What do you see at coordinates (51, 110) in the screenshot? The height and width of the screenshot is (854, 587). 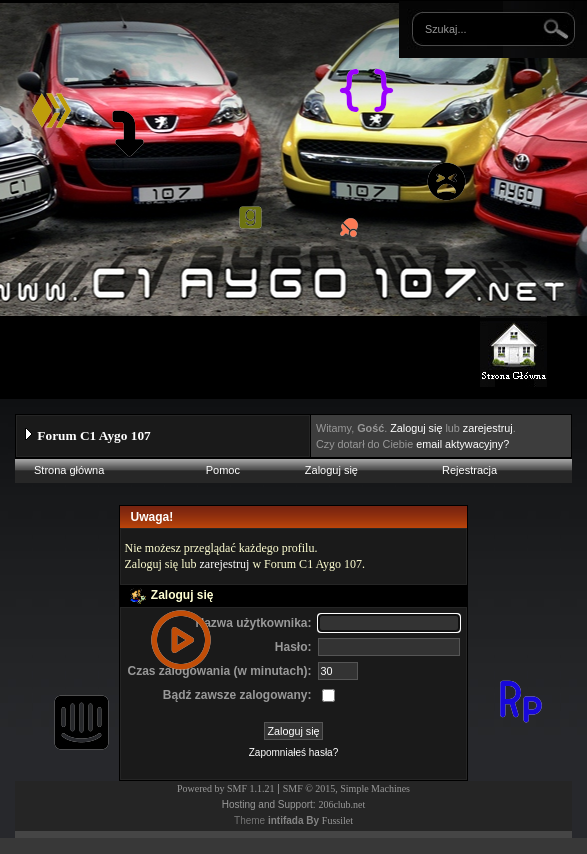 I see `hive blockchain platform logo` at bounding box center [51, 110].